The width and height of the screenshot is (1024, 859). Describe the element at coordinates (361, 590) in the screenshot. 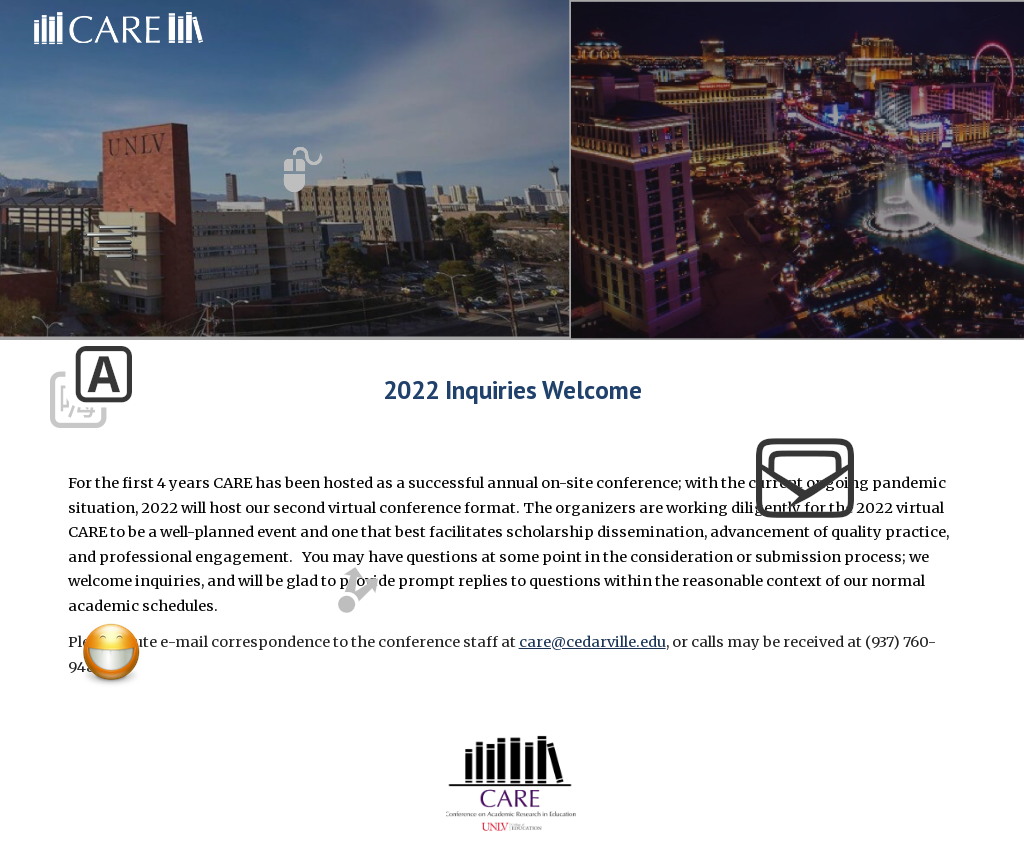

I see `share or send content to another app or device` at that location.